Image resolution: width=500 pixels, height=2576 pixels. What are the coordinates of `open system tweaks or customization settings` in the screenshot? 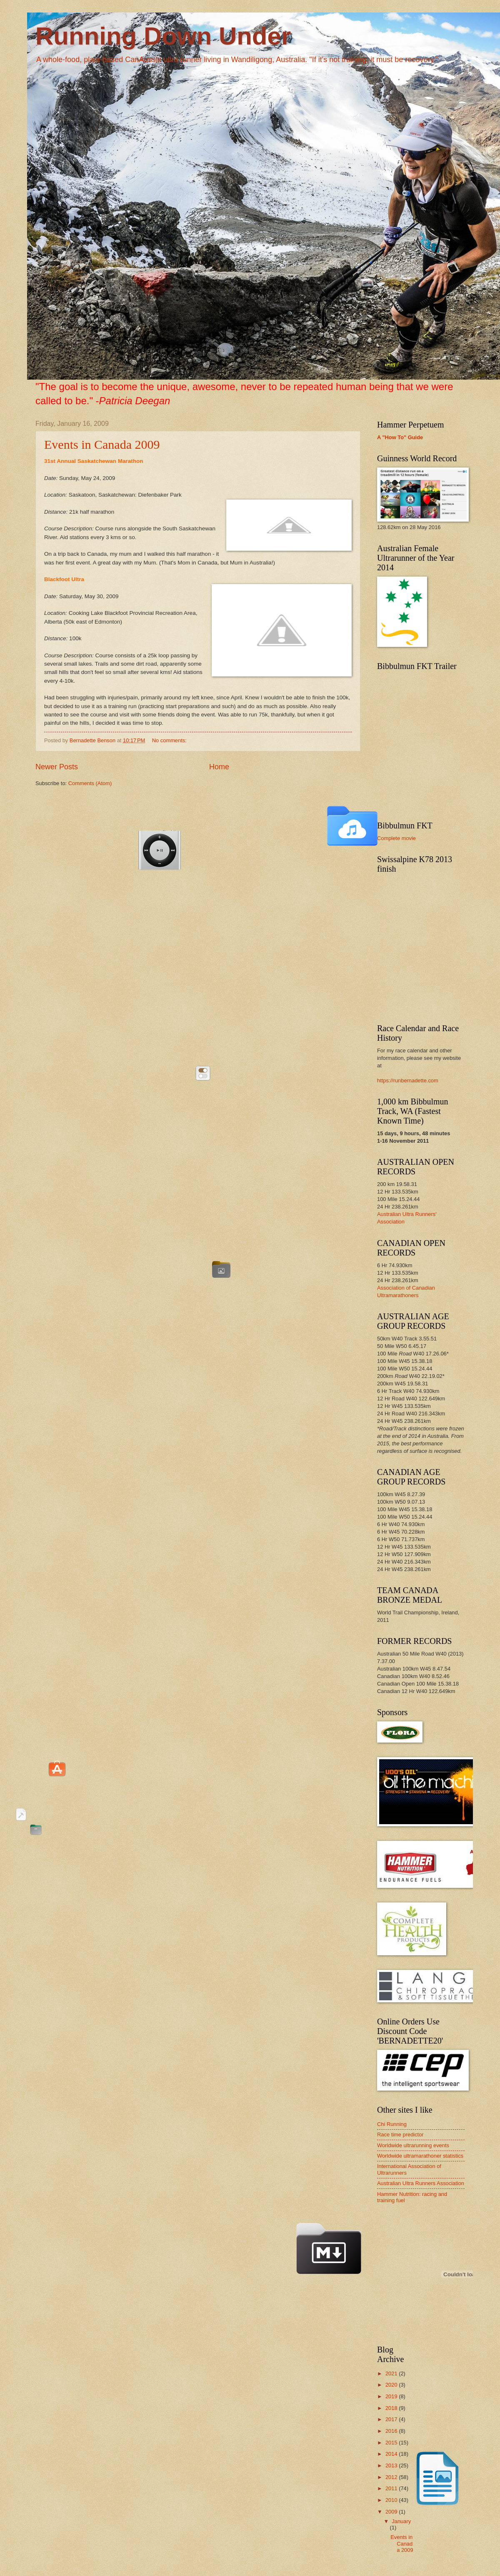 It's located at (203, 1073).